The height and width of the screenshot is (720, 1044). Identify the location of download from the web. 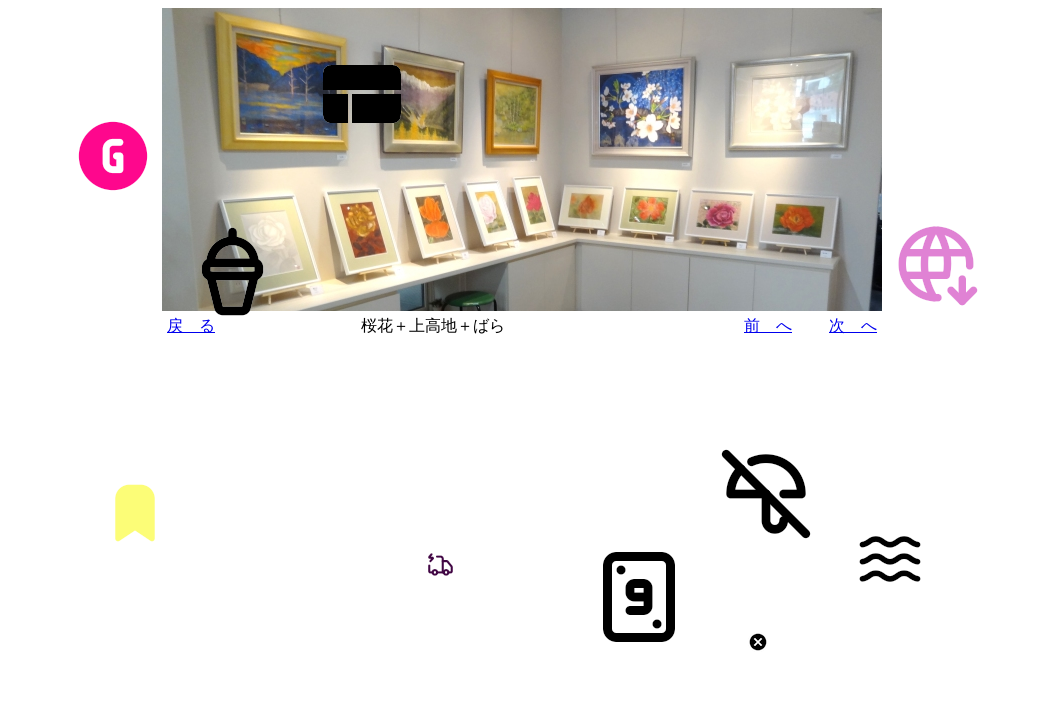
(936, 264).